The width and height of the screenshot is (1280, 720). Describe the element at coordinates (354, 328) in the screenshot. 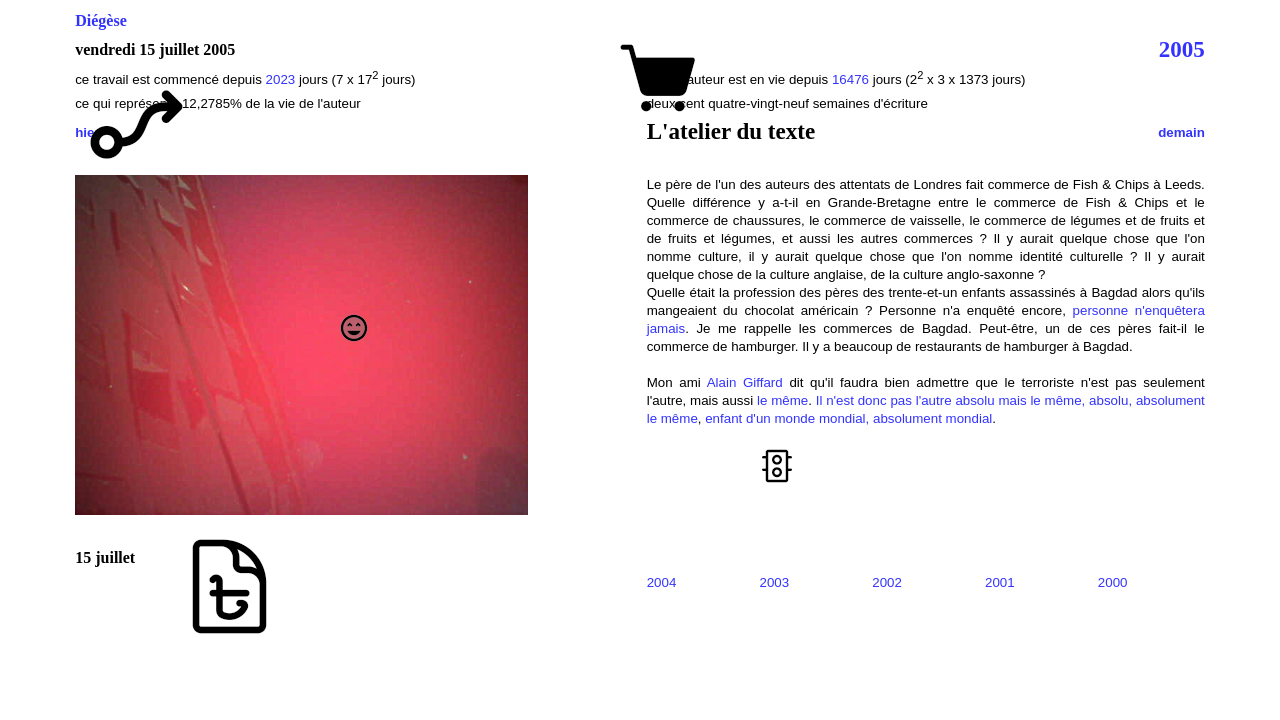

I see `rate your experience as very satisfied` at that location.